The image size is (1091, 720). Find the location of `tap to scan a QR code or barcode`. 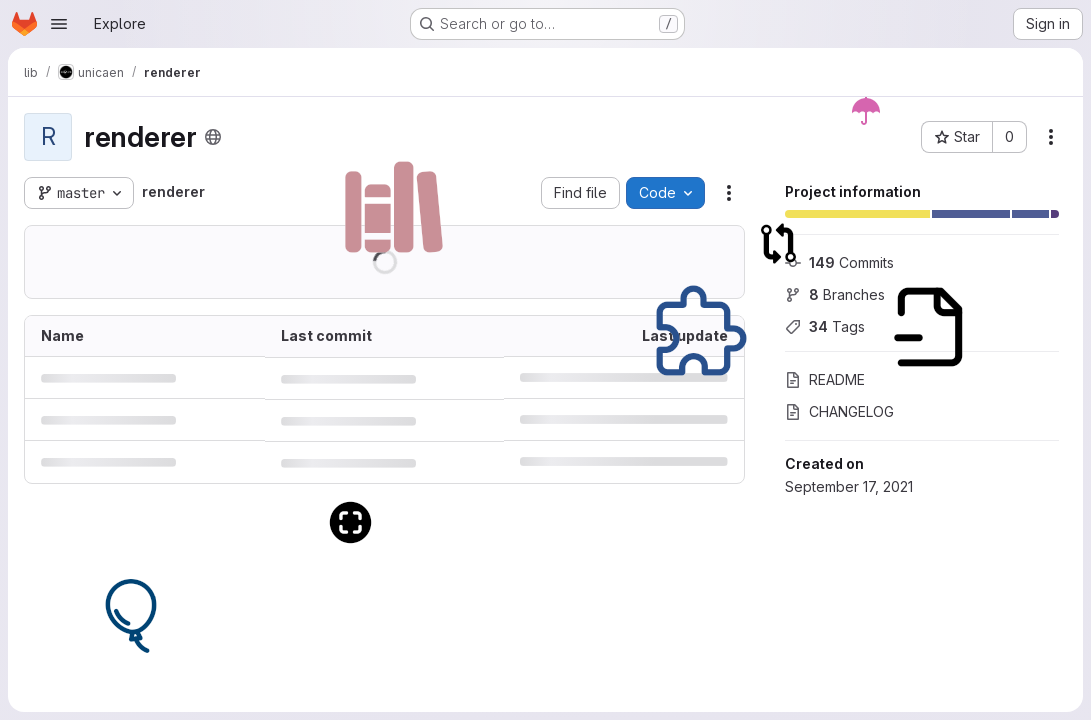

tap to scan a QR code or barcode is located at coordinates (350, 522).